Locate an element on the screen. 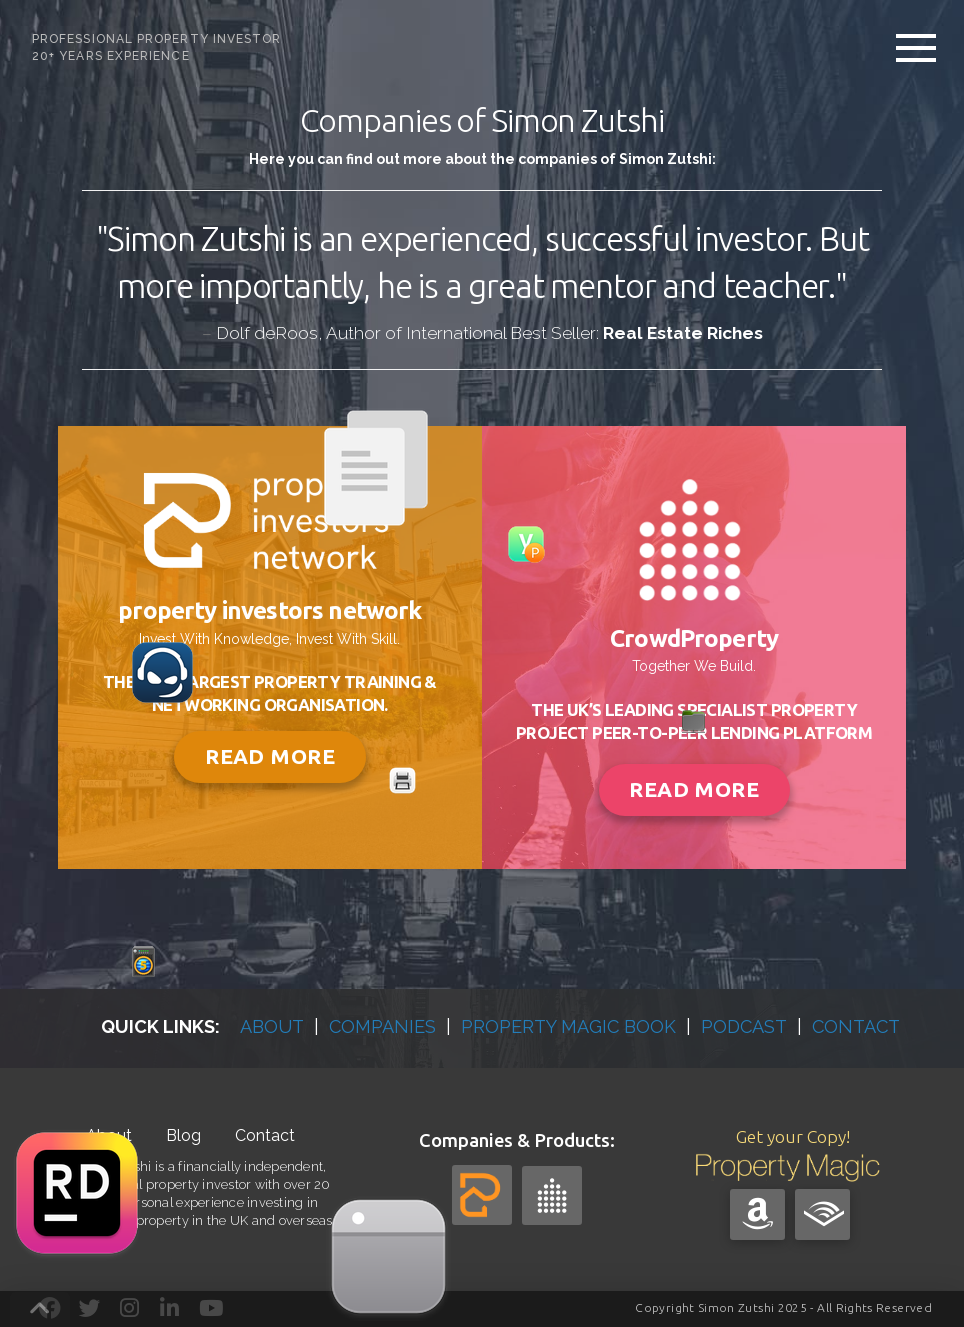 This screenshot has width=964, height=1327. open printer settings and preferences is located at coordinates (402, 780).